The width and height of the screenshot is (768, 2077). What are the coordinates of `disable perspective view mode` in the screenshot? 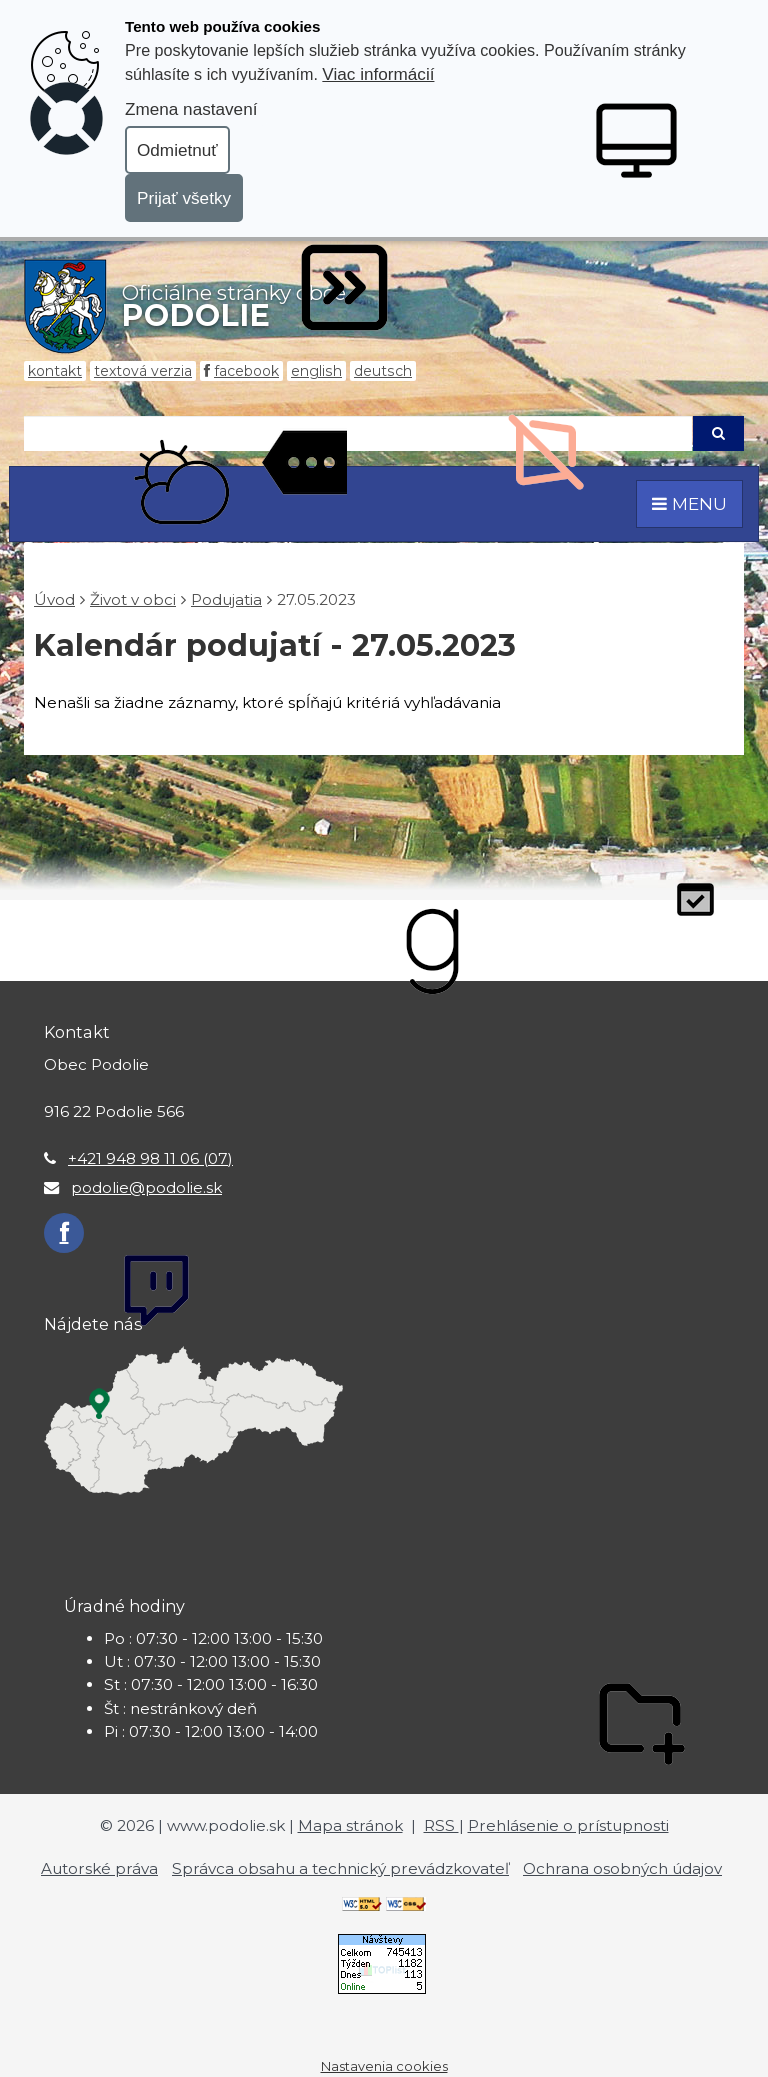 It's located at (546, 452).